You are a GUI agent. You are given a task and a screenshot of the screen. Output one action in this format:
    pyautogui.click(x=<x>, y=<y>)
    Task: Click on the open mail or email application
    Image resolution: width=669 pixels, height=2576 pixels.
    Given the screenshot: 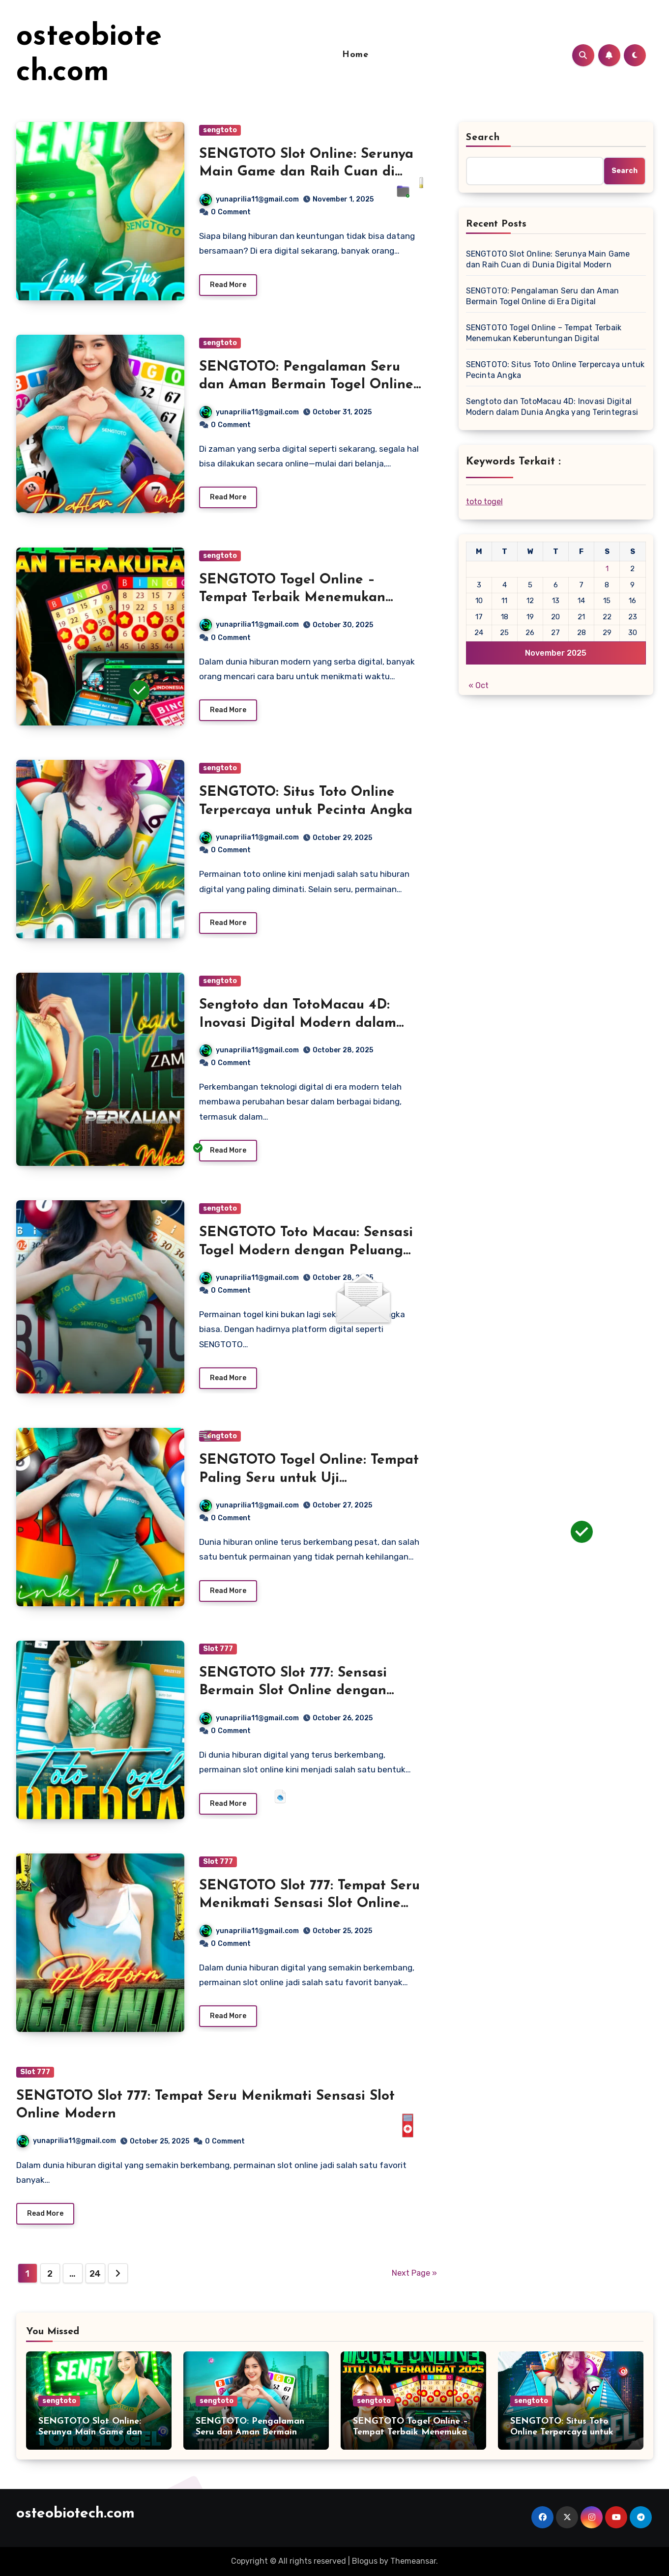 What is the action you would take?
    pyautogui.click(x=363, y=1300)
    